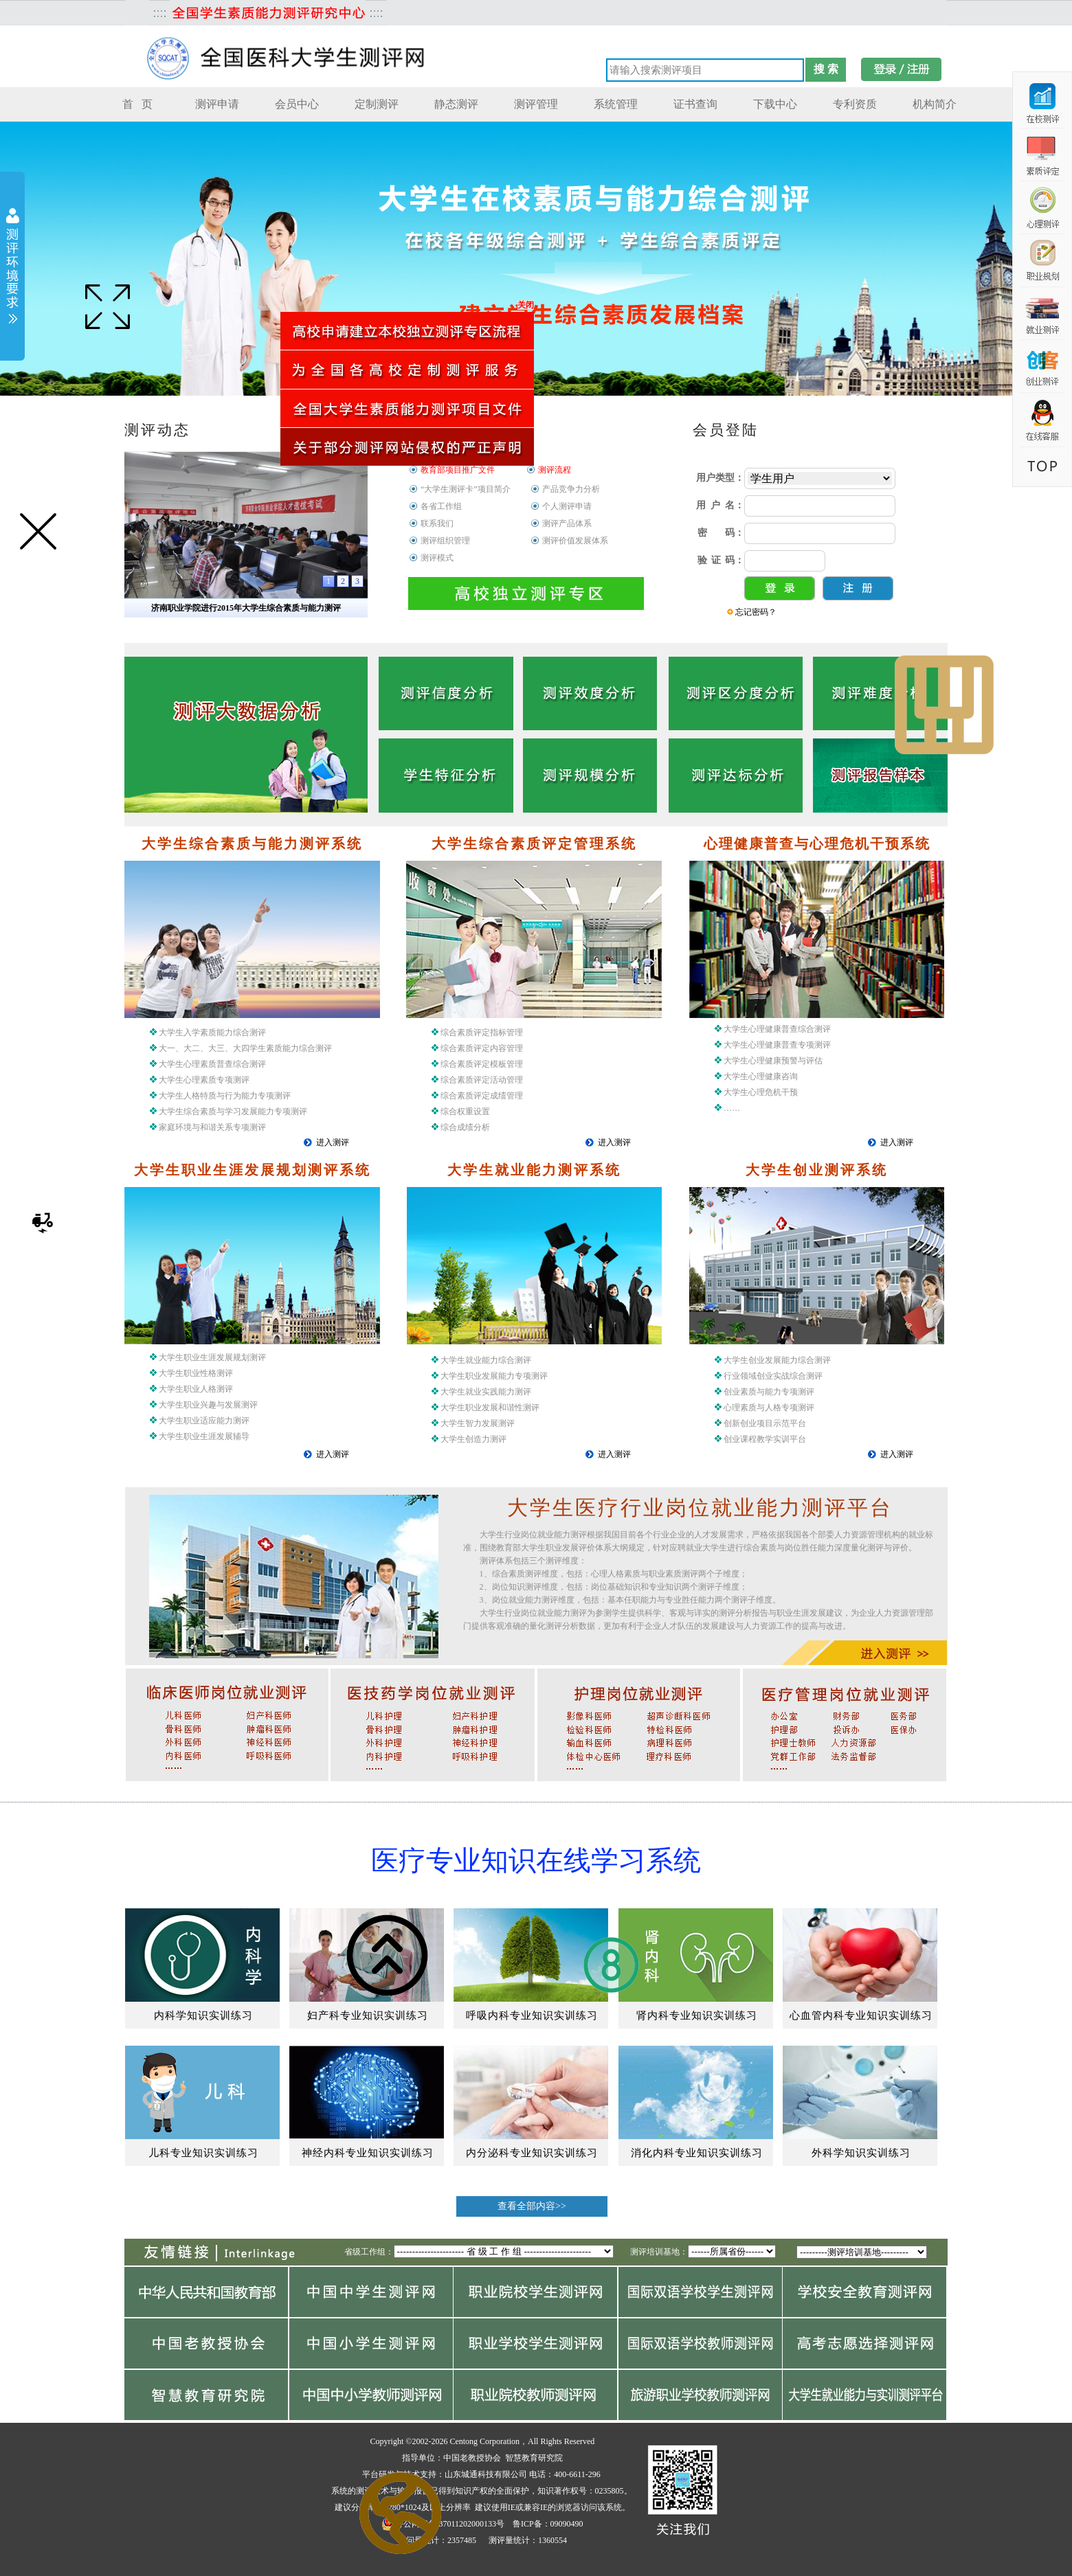 The image size is (1072, 2576). Describe the element at coordinates (387, 1955) in the screenshot. I see `scroll to top of page` at that location.